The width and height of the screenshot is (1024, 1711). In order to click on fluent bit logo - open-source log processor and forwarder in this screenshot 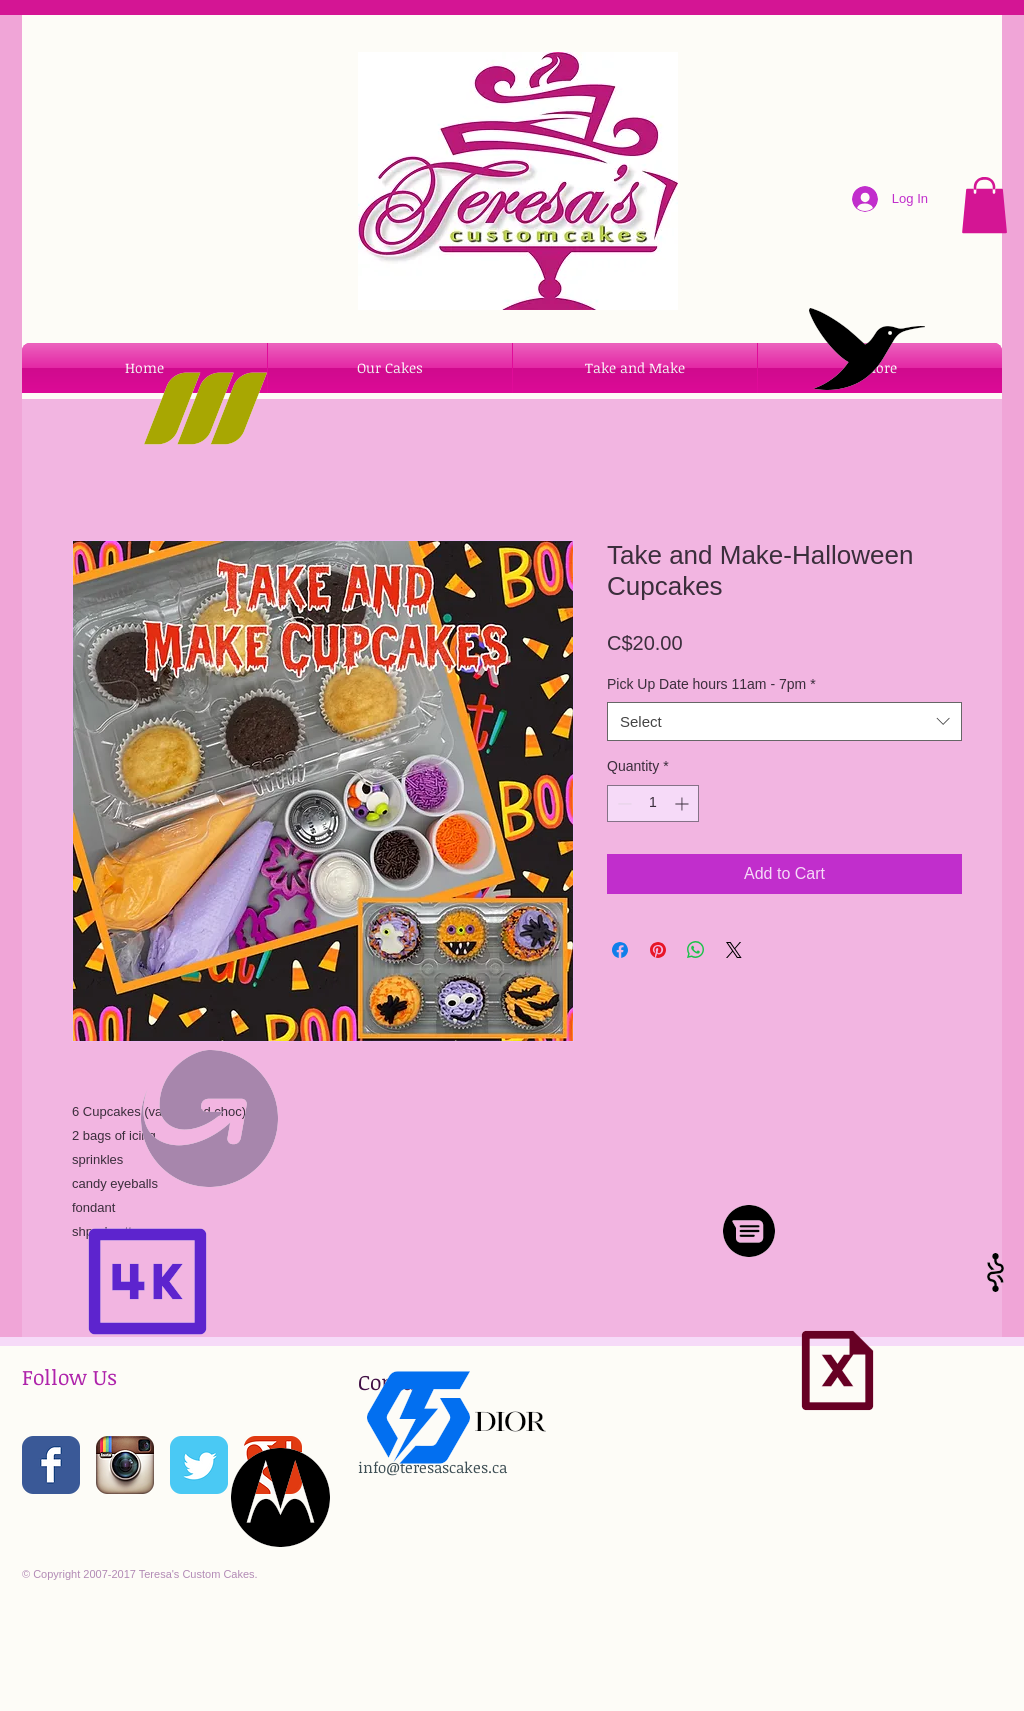, I will do `click(867, 349)`.